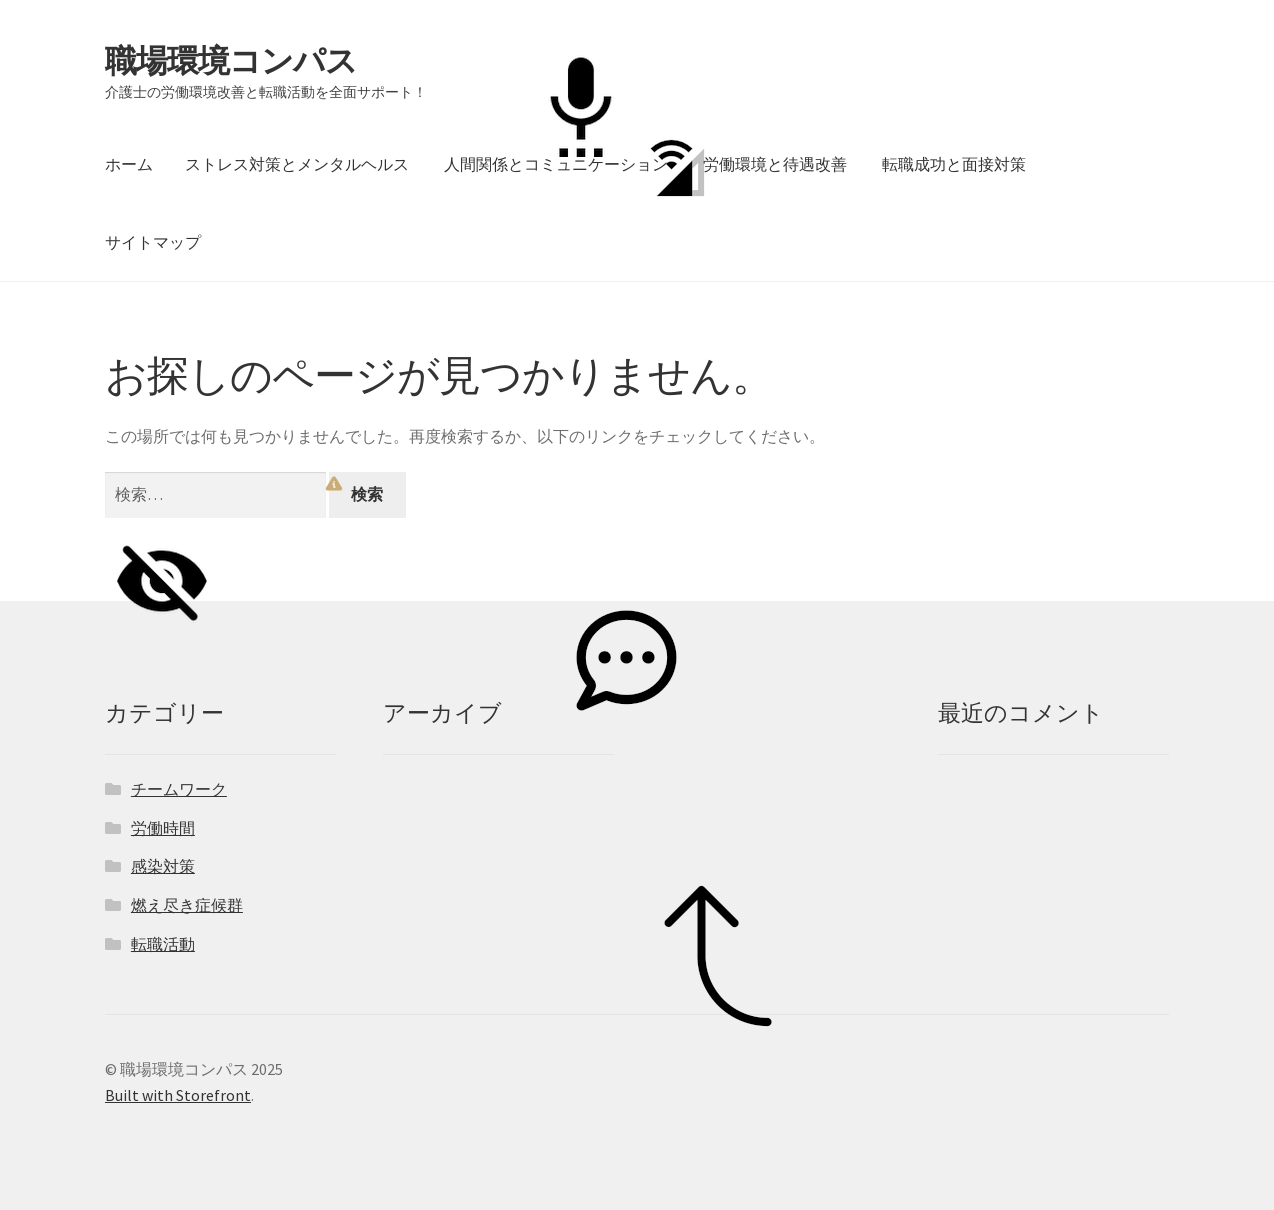 This screenshot has width=1274, height=1210. Describe the element at coordinates (581, 105) in the screenshot. I see `access voice input settings` at that location.